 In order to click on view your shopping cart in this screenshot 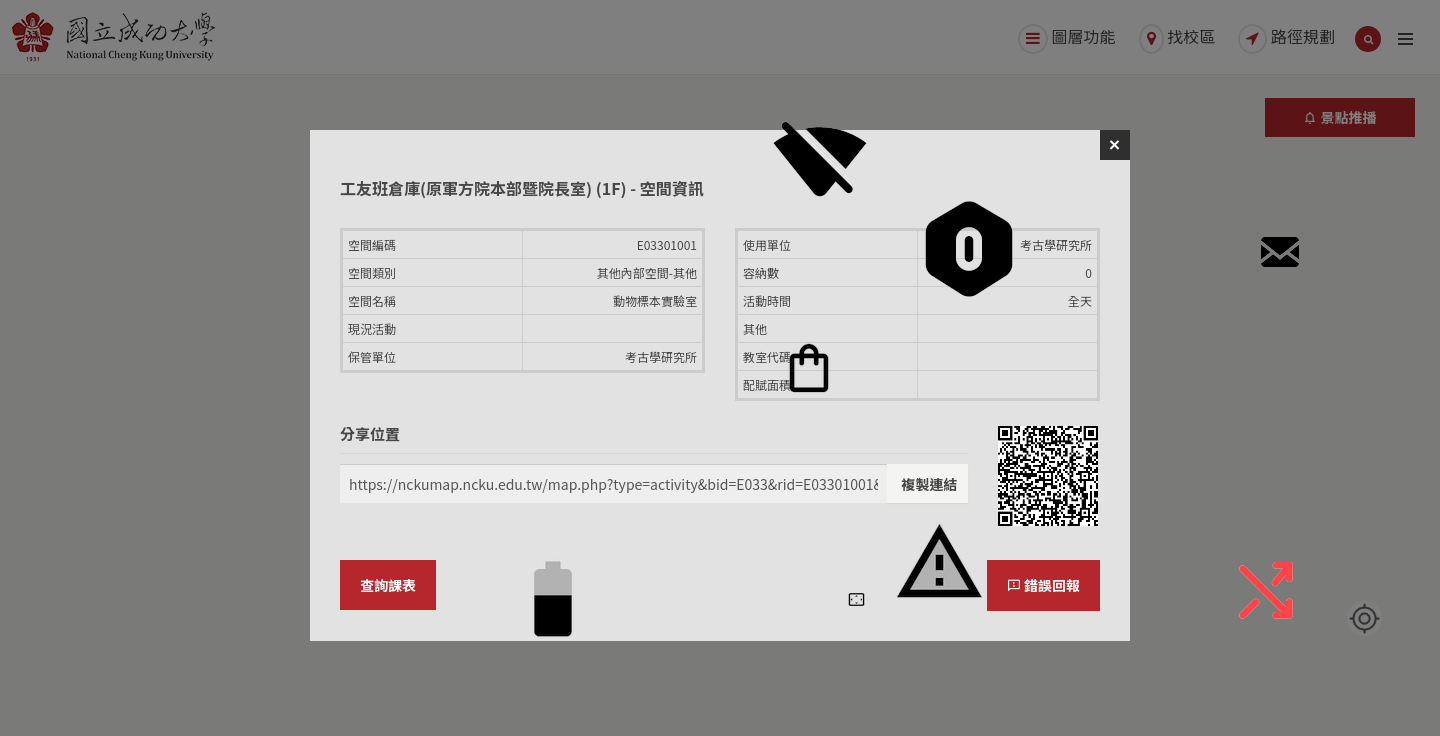, I will do `click(809, 368)`.